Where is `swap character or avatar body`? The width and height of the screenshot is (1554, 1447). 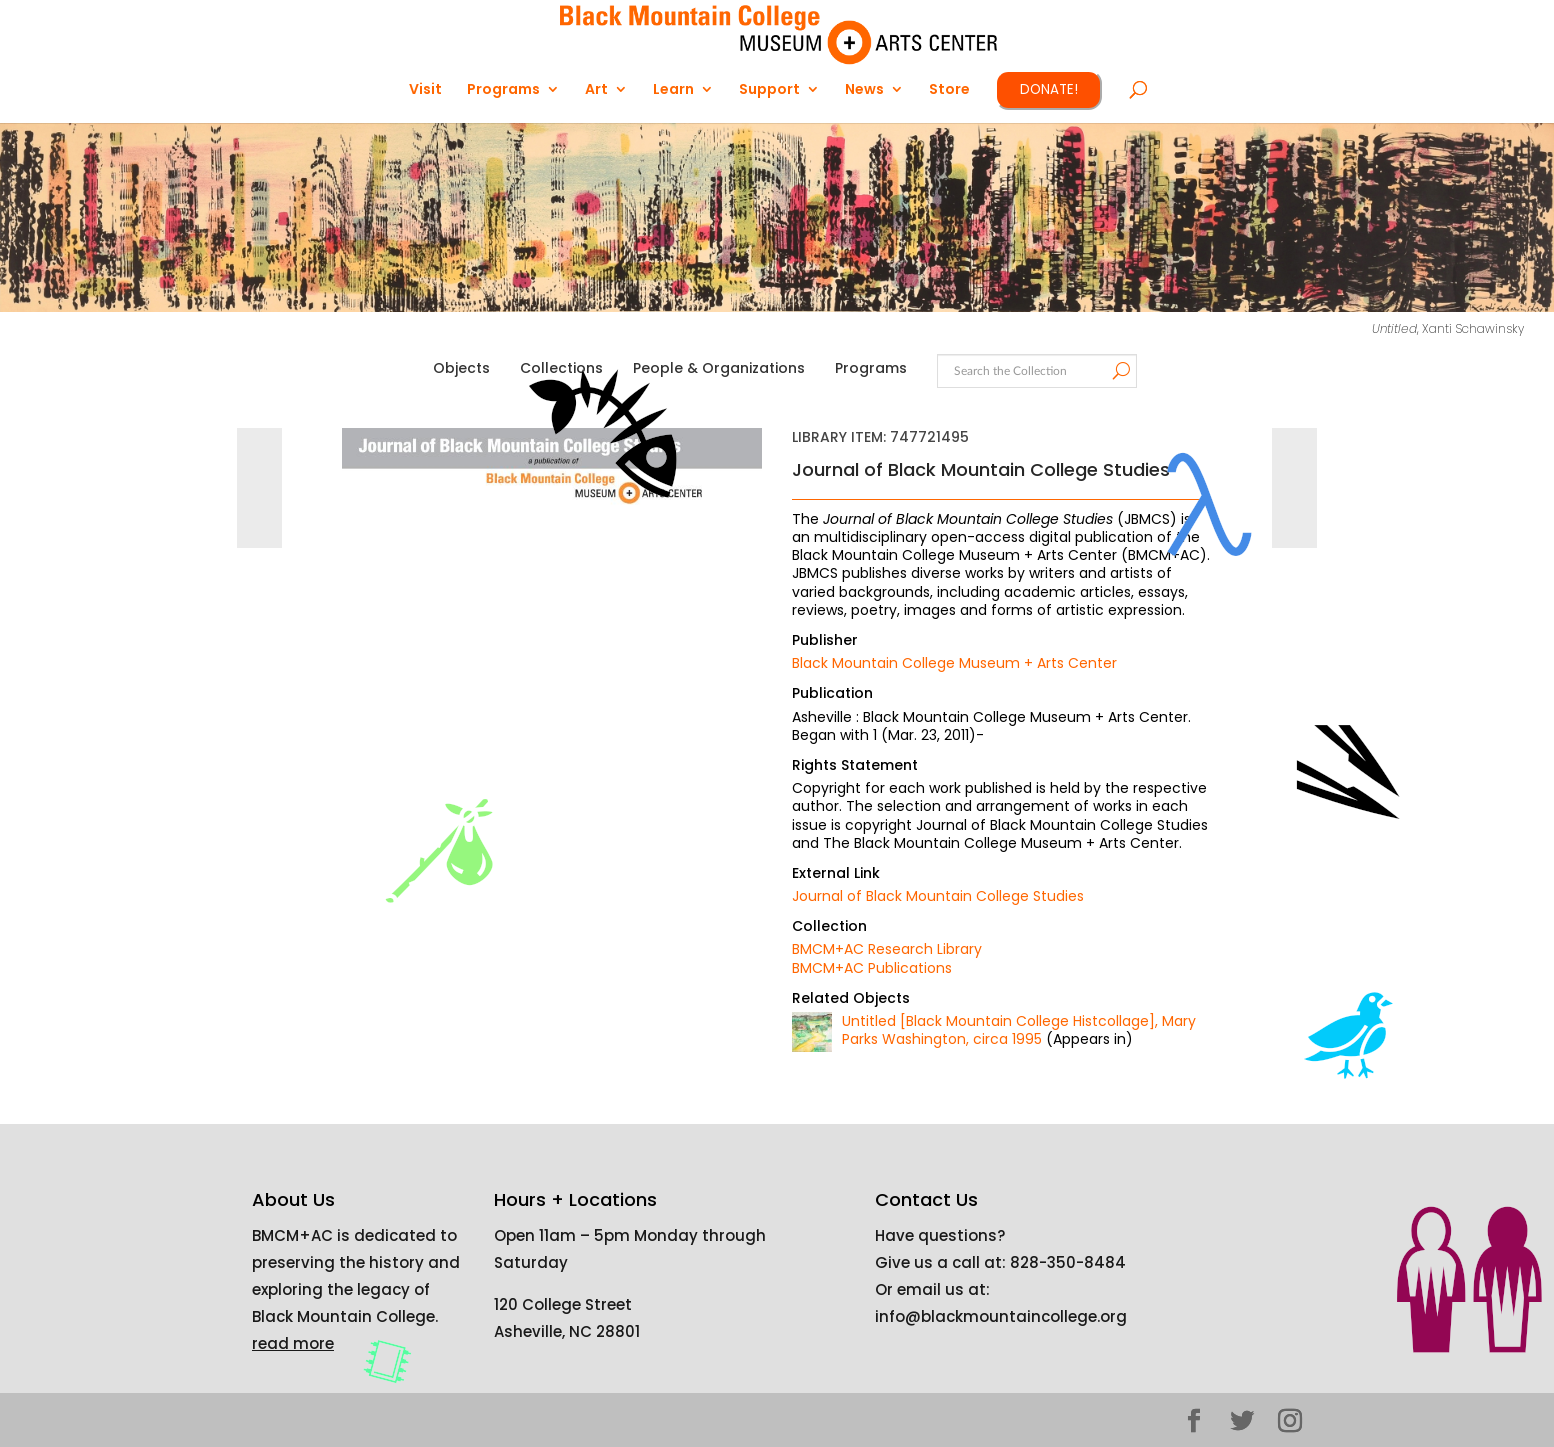
swap character or avatar body is located at coordinates (1470, 1280).